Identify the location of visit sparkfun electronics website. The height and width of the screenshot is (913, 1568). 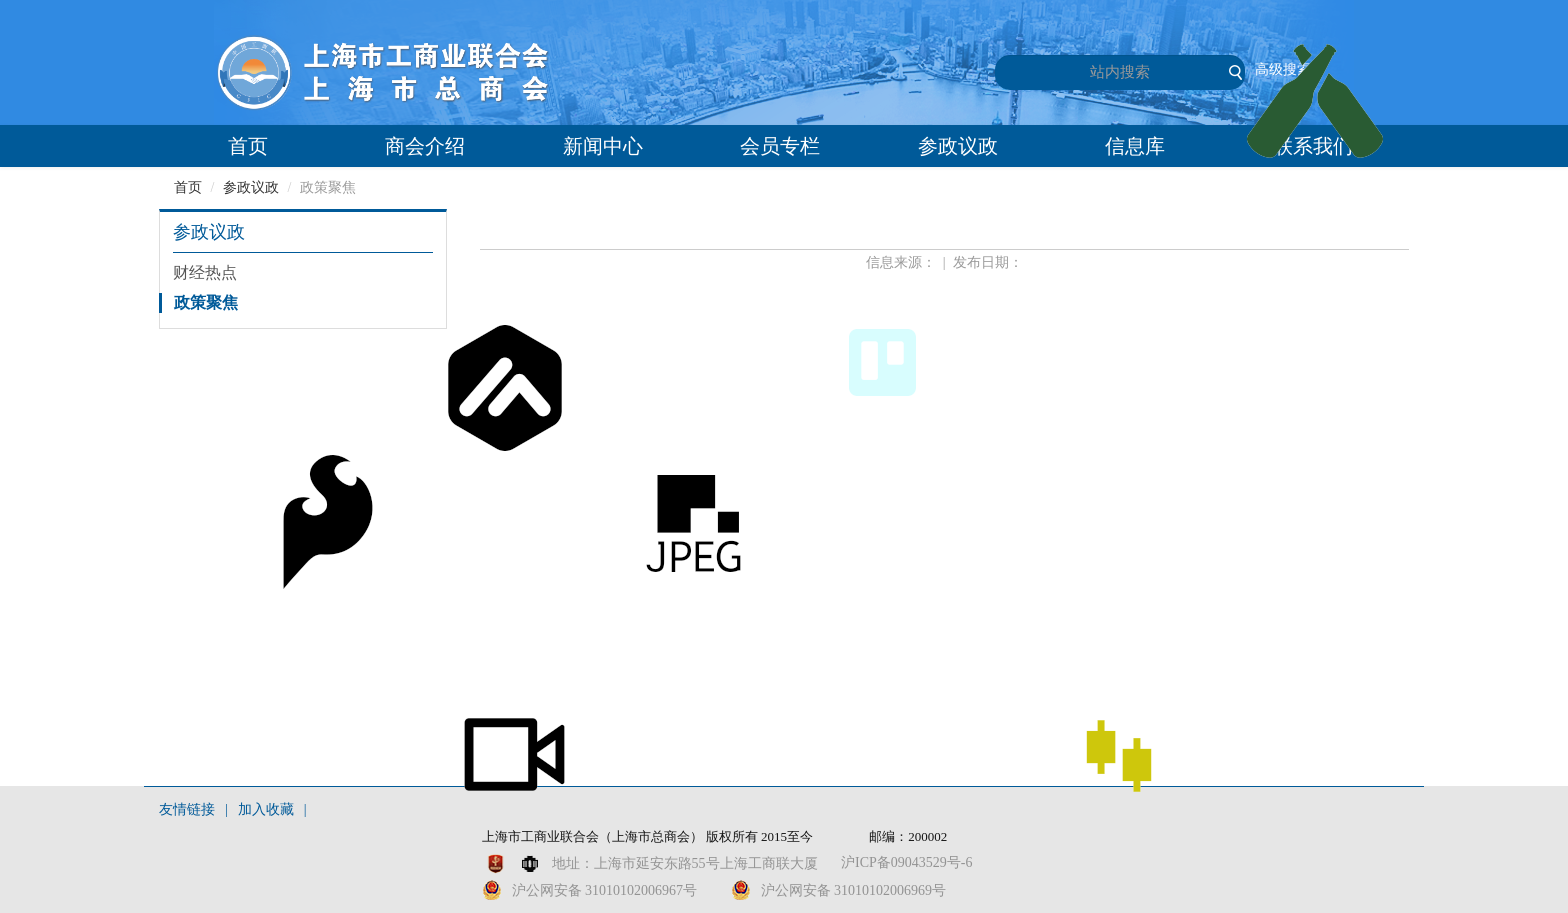
(328, 522).